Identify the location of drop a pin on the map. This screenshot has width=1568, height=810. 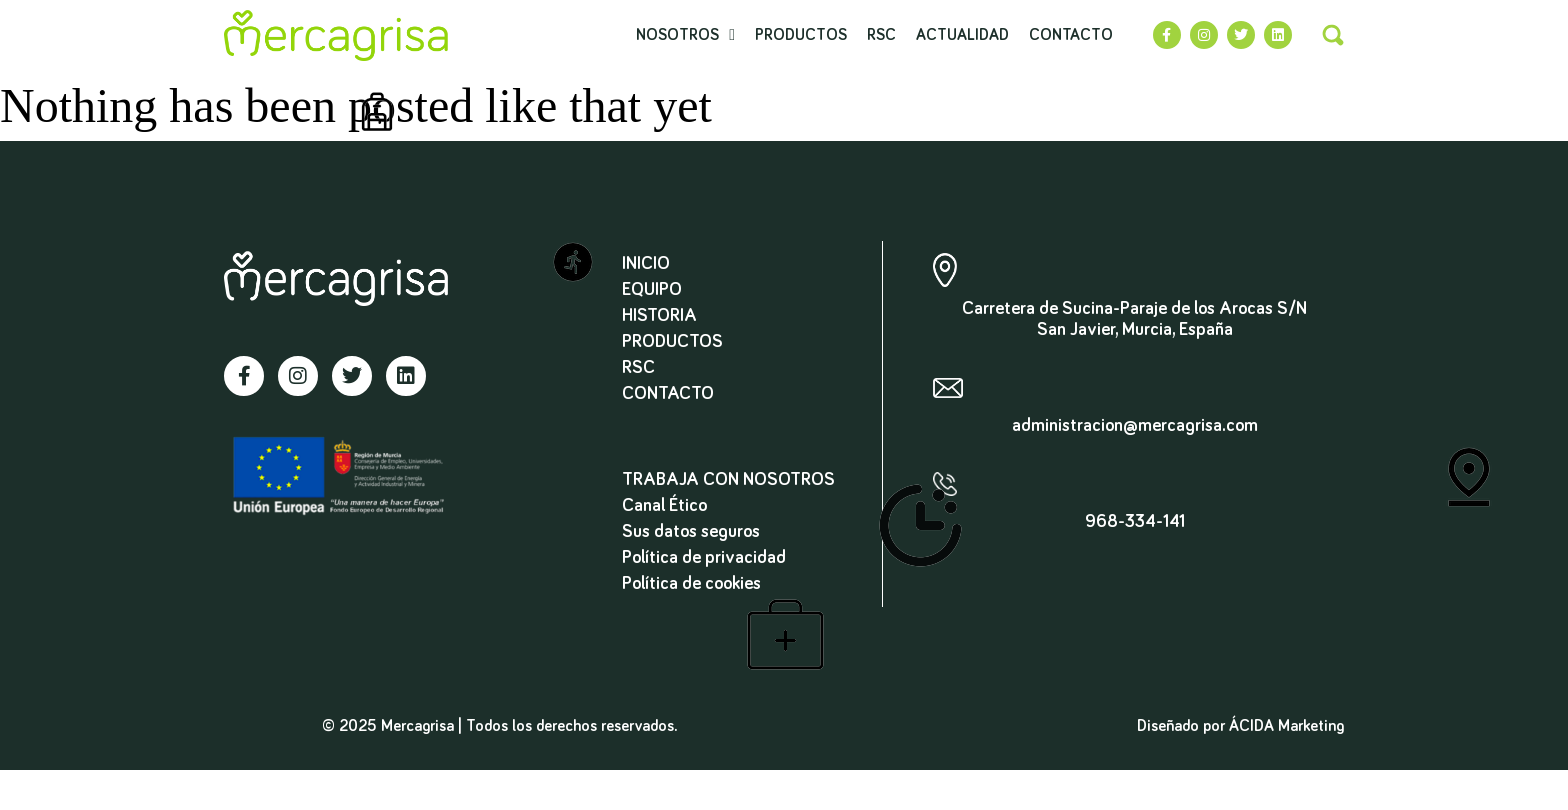
(1469, 477).